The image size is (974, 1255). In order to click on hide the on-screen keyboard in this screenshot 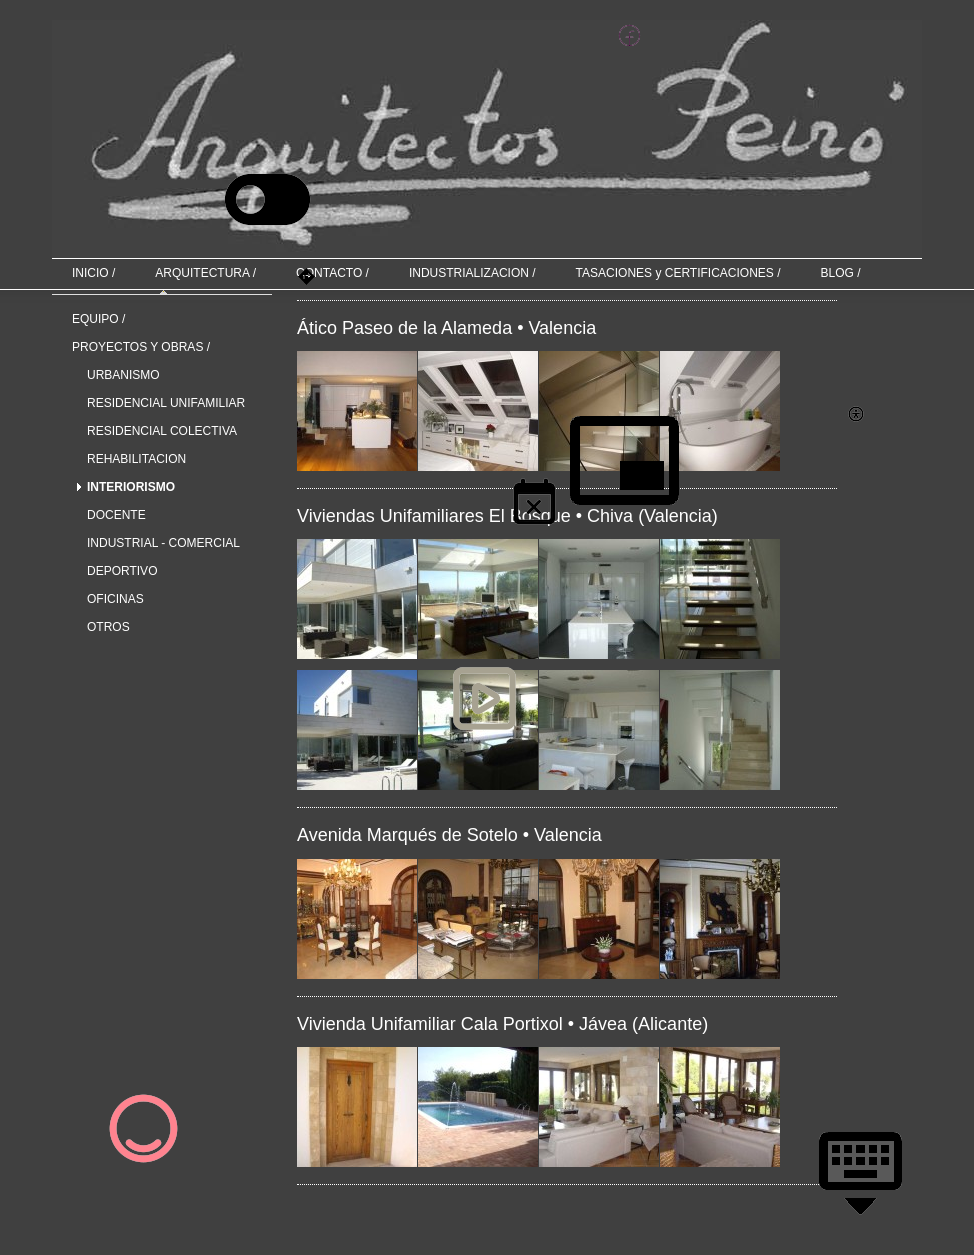, I will do `click(860, 1169)`.